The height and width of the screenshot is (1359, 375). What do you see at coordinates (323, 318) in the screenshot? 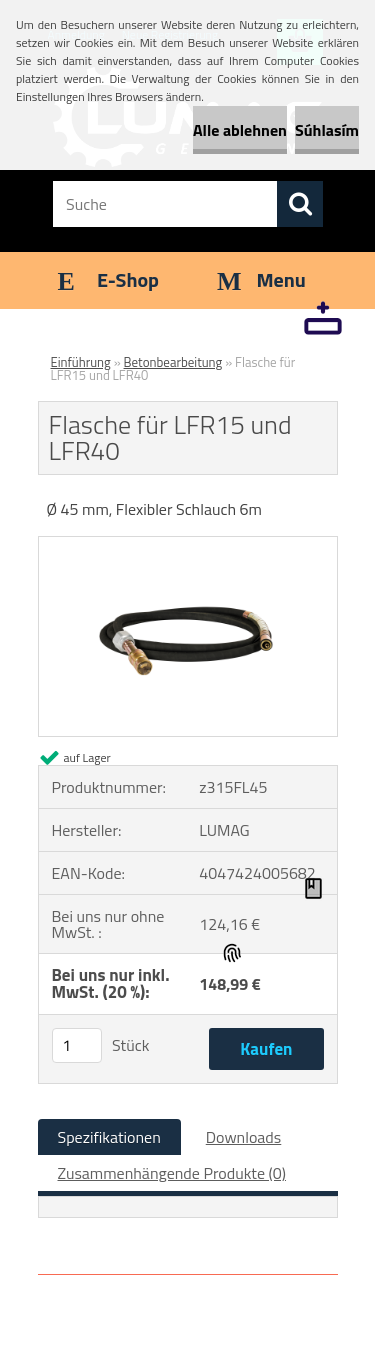
I see `insert a new row above` at bounding box center [323, 318].